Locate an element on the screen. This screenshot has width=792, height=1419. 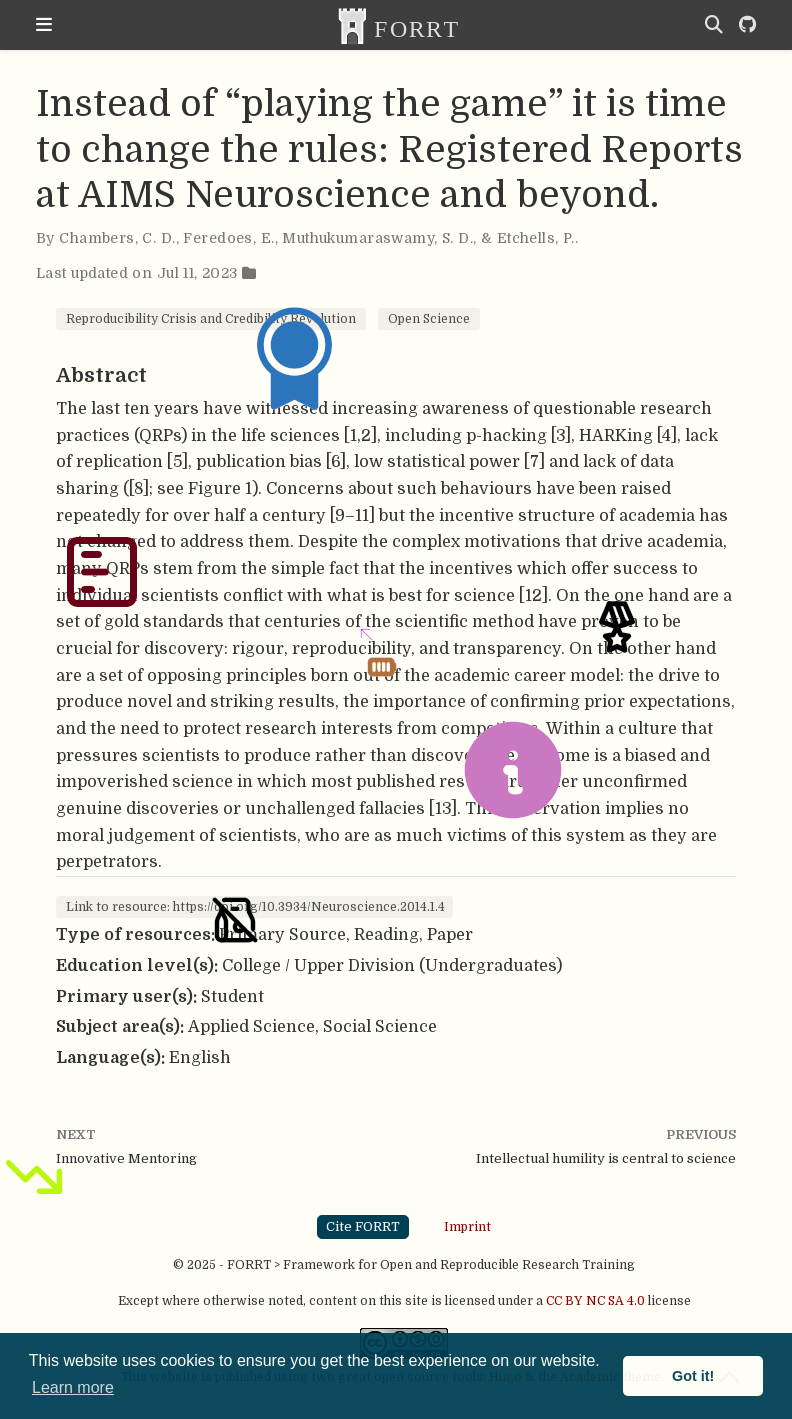
view achievements or awards is located at coordinates (294, 358).